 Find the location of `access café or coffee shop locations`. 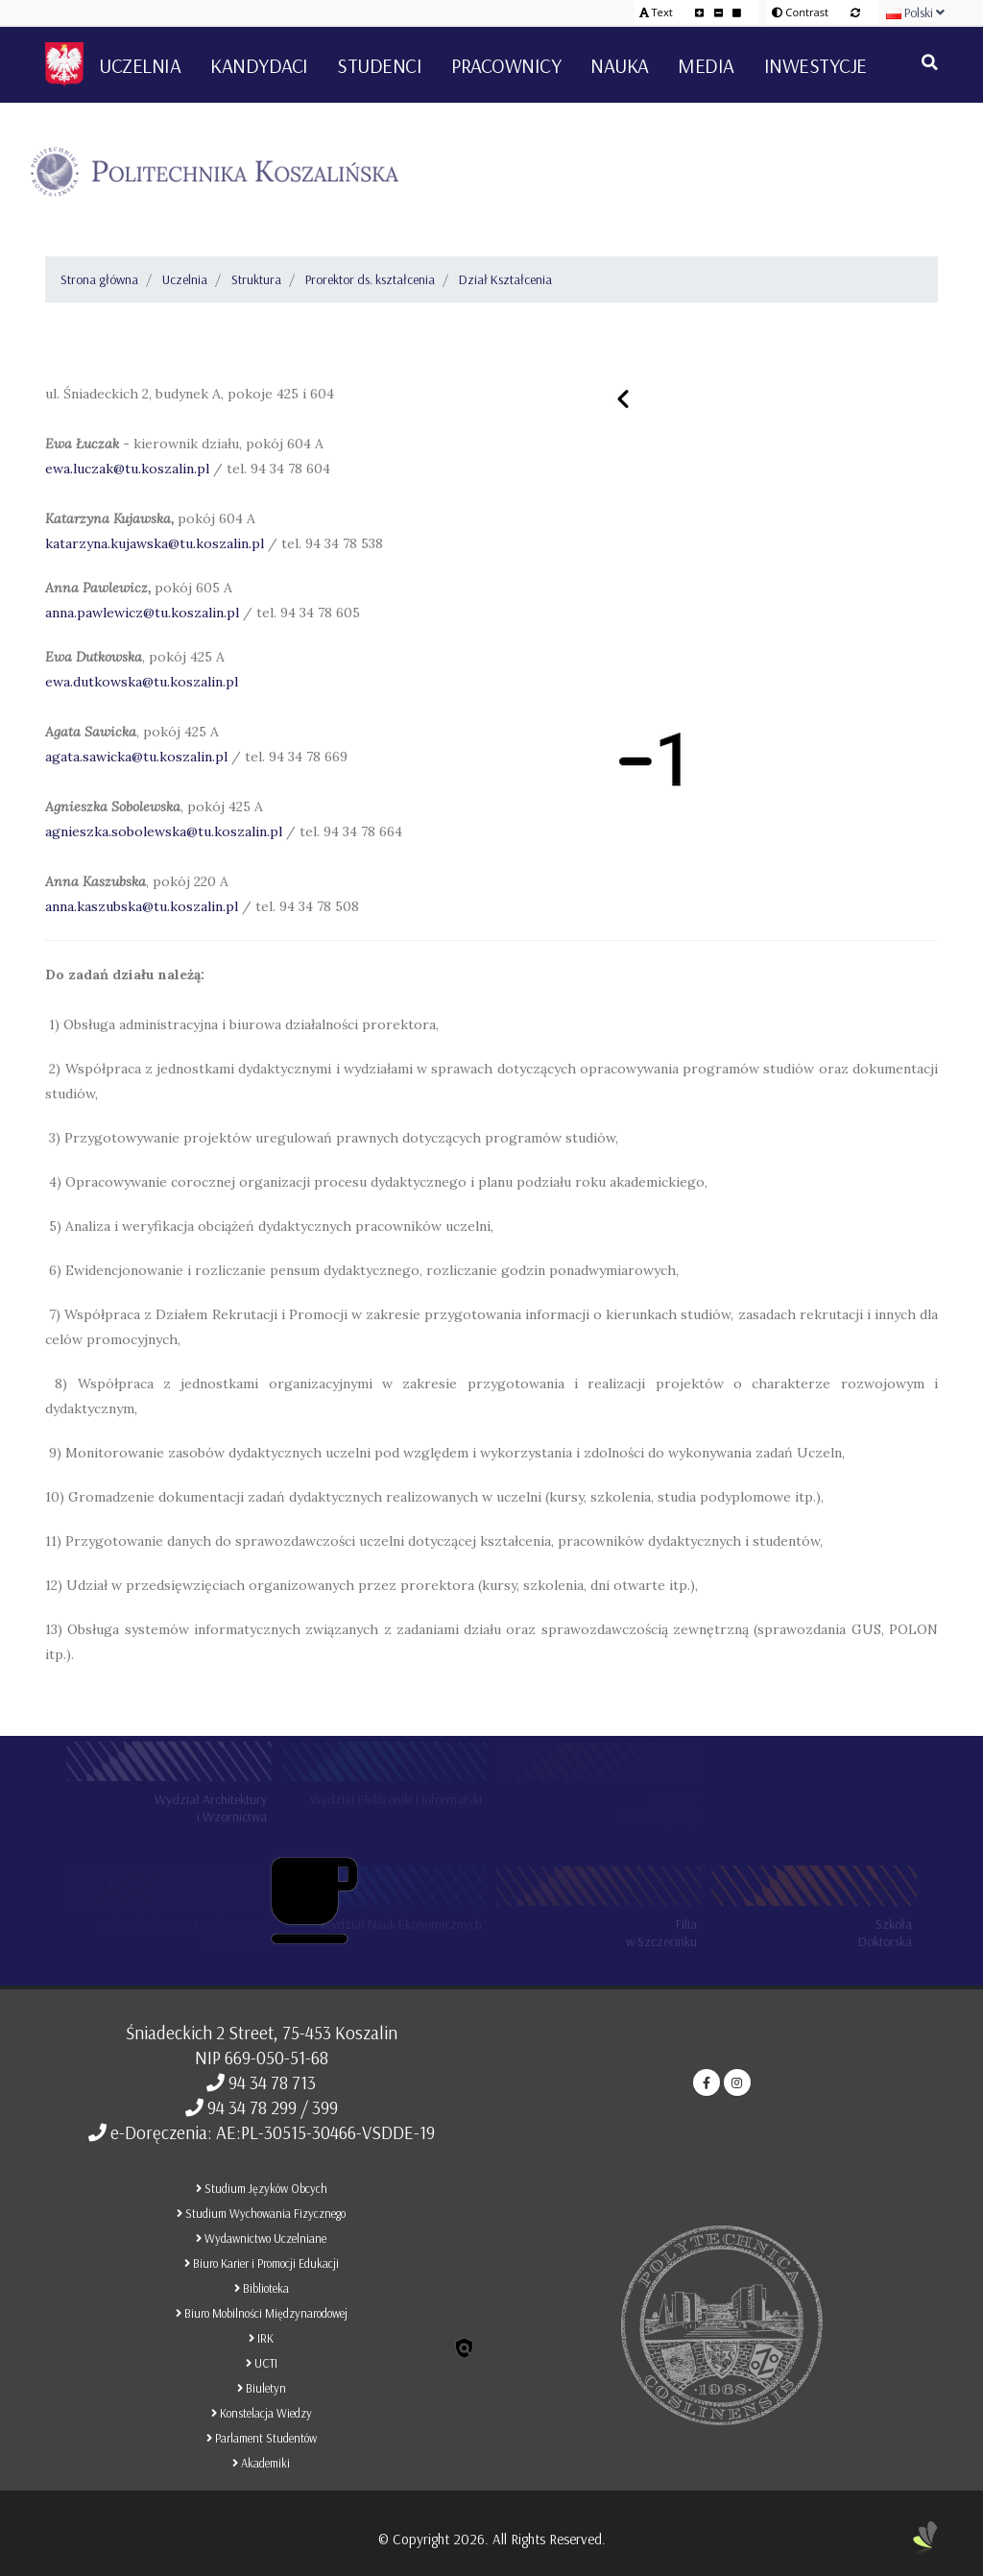

access café or coffee shop locations is located at coordinates (309, 1900).